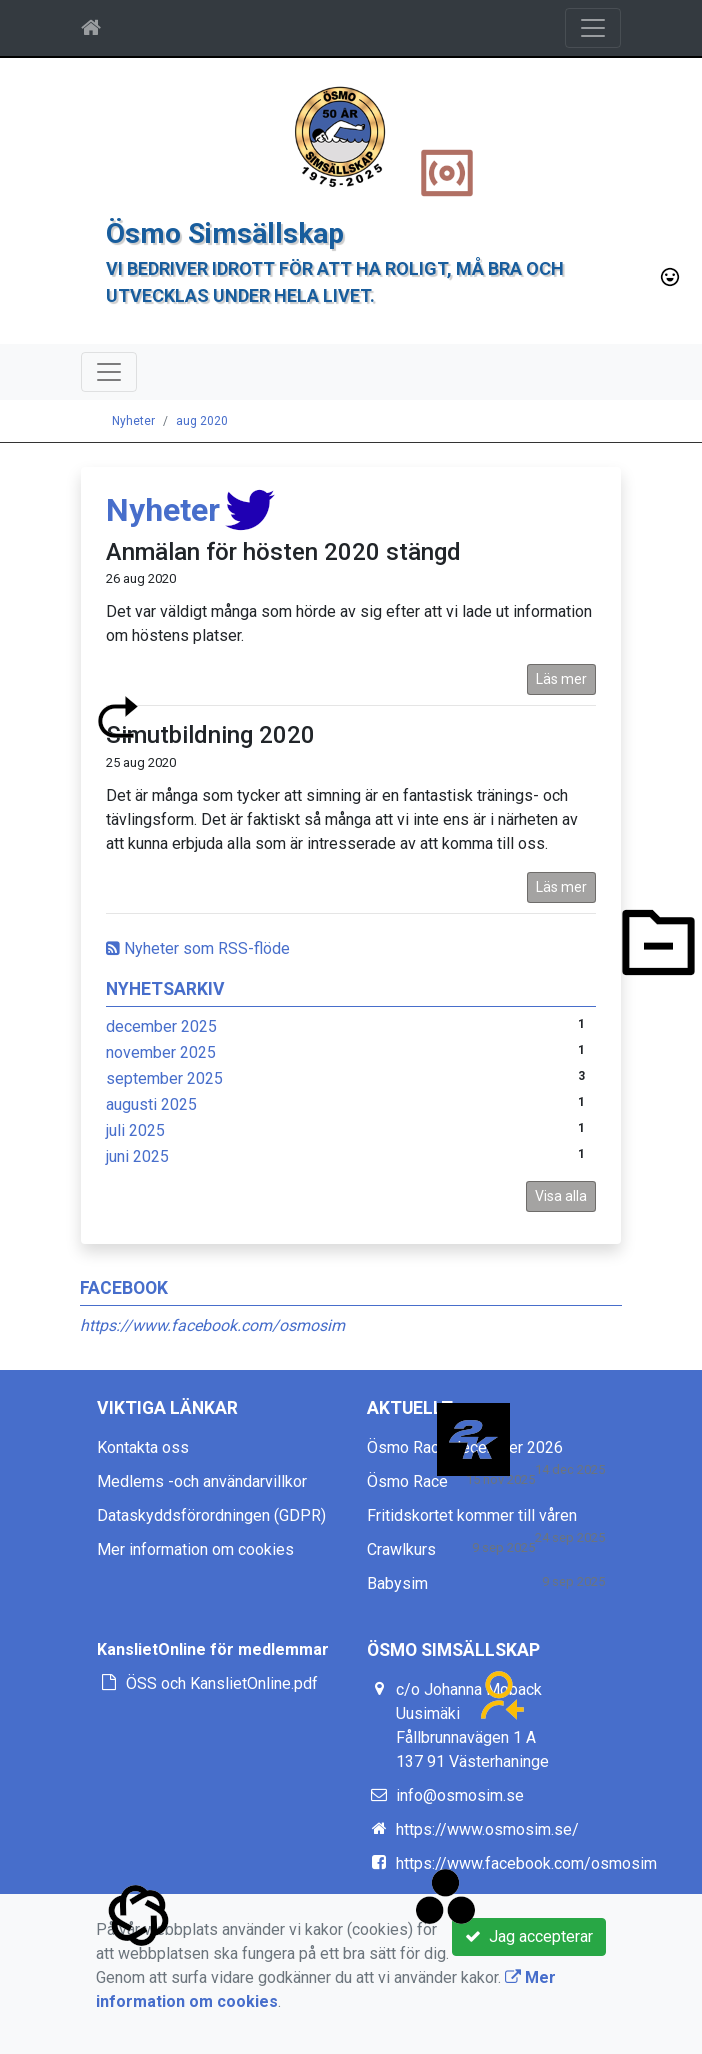 Image resolution: width=702 pixels, height=2054 pixels. Describe the element at coordinates (658, 942) in the screenshot. I see `remove items from folder` at that location.